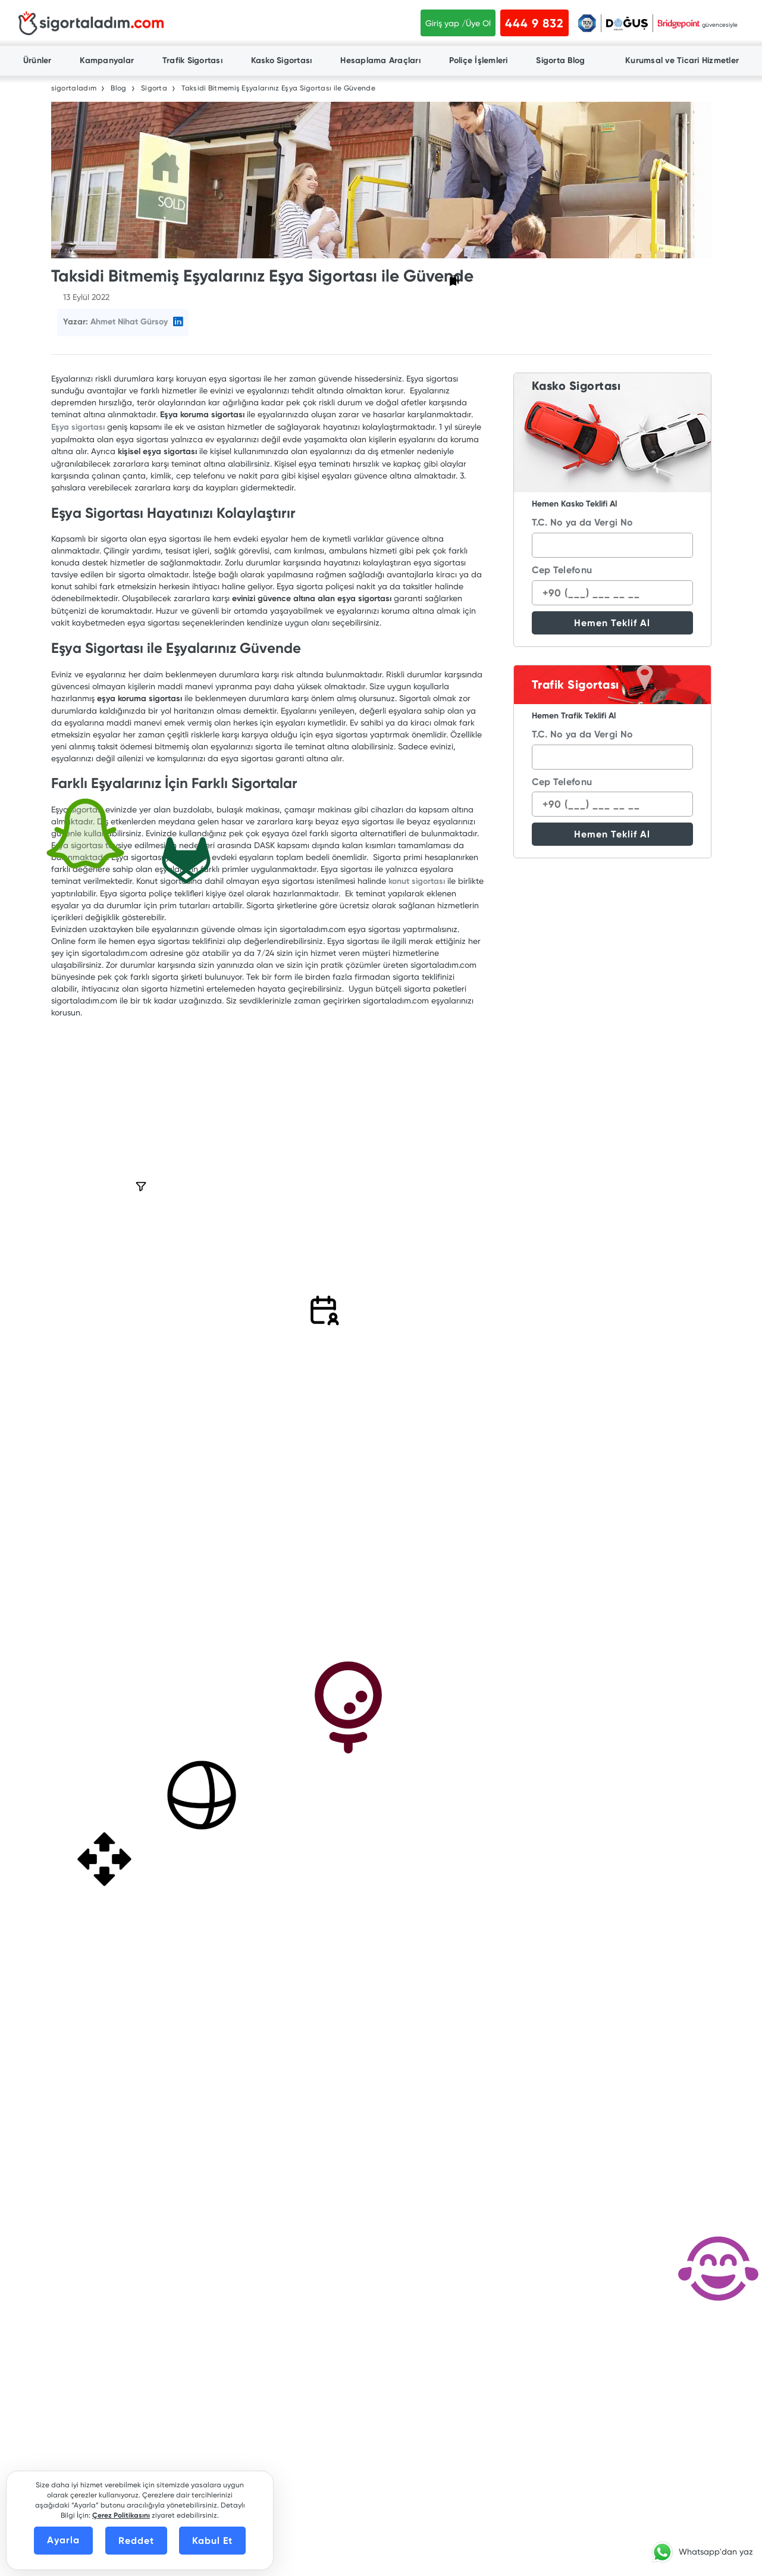 Image resolution: width=762 pixels, height=2576 pixels. I want to click on react with laughing emoji, so click(718, 2268).